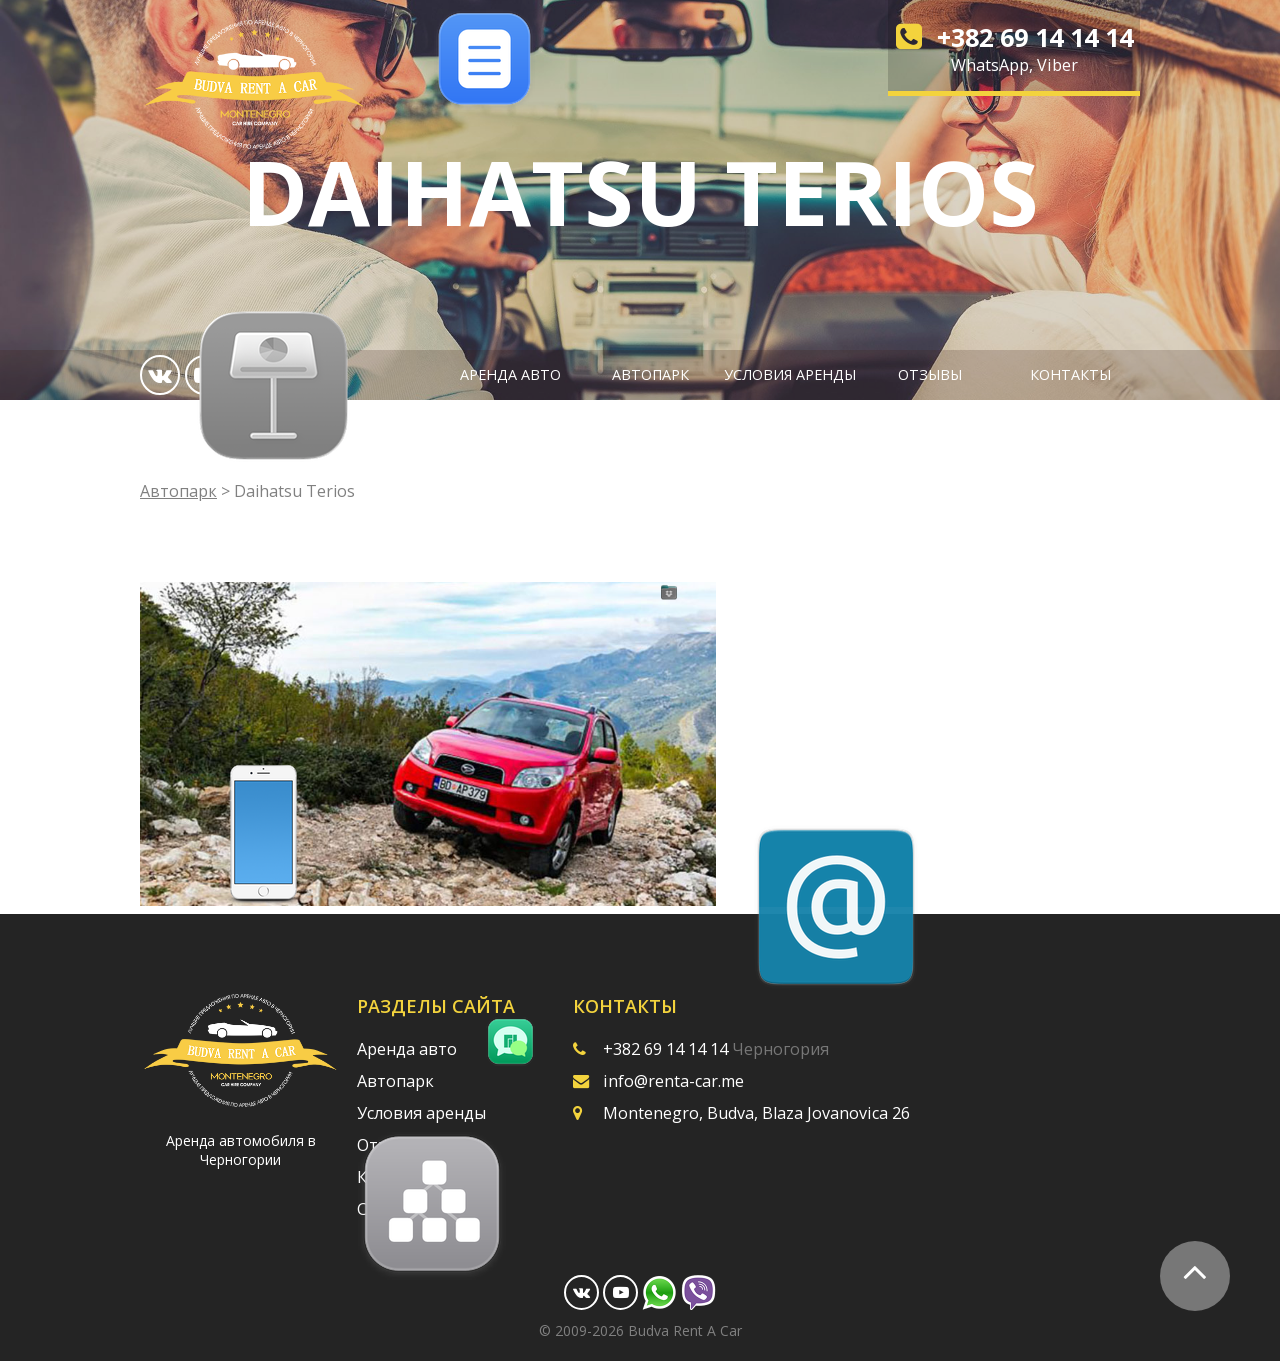 This screenshot has height=1361, width=1280. What do you see at coordinates (669, 592) in the screenshot?
I see `open your dropbox synced folder` at bounding box center [669, 592].